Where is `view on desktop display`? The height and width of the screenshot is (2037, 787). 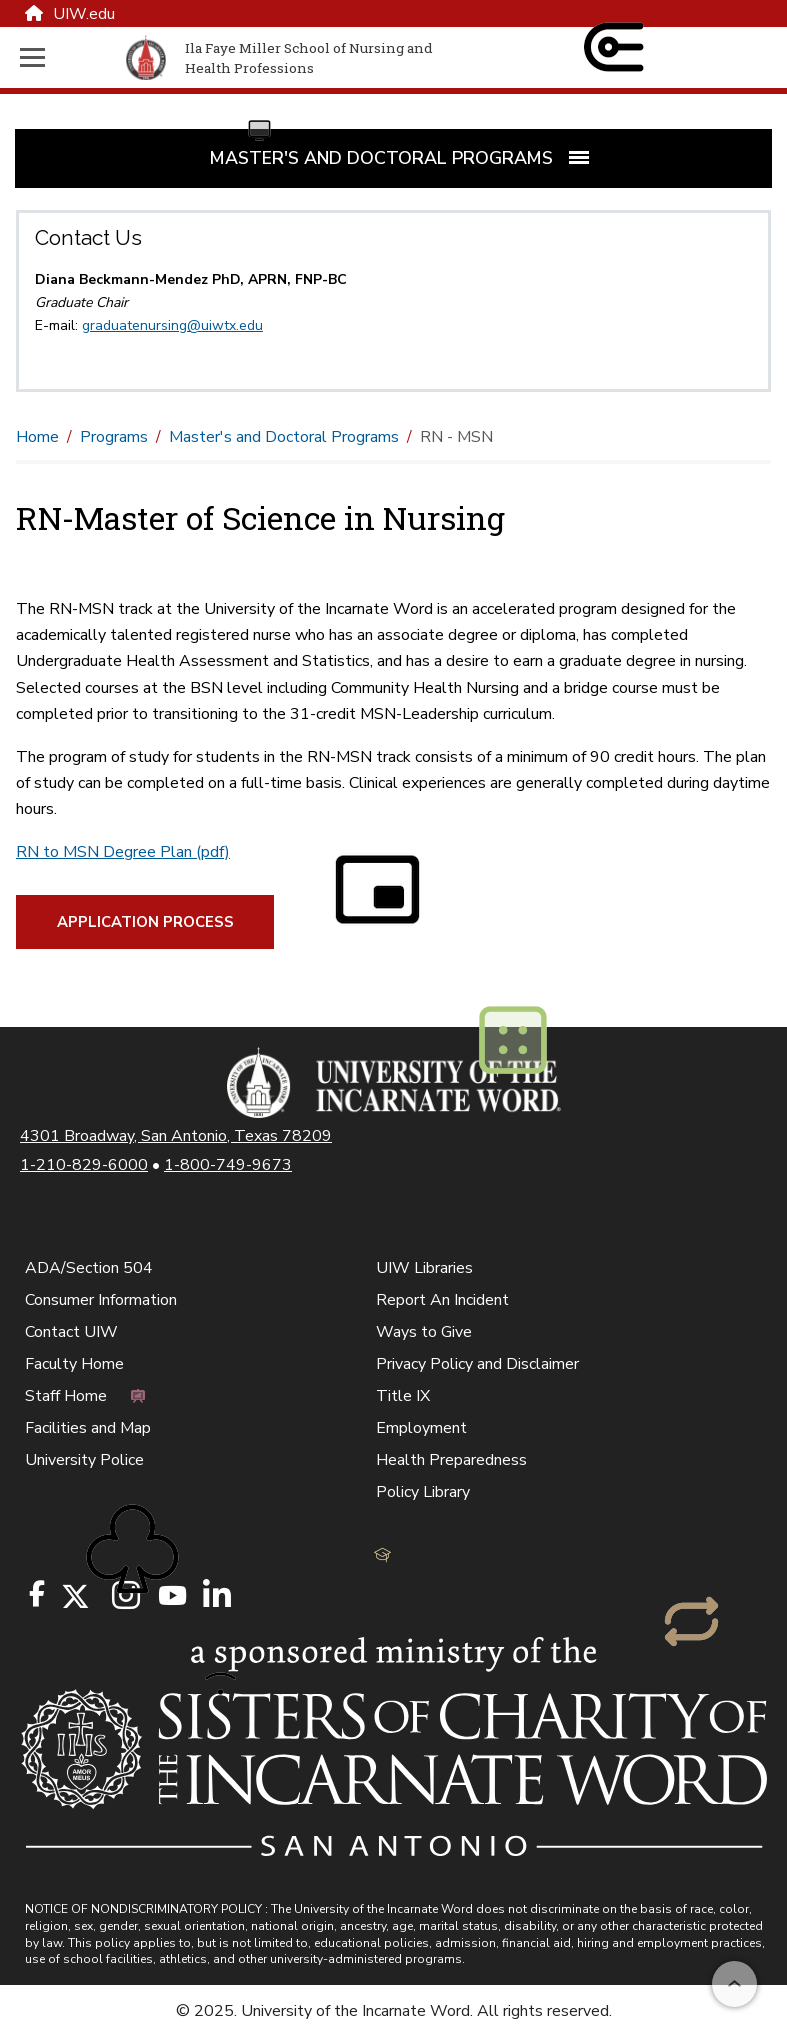
view on desktop display is located at coordinates (259, 129).